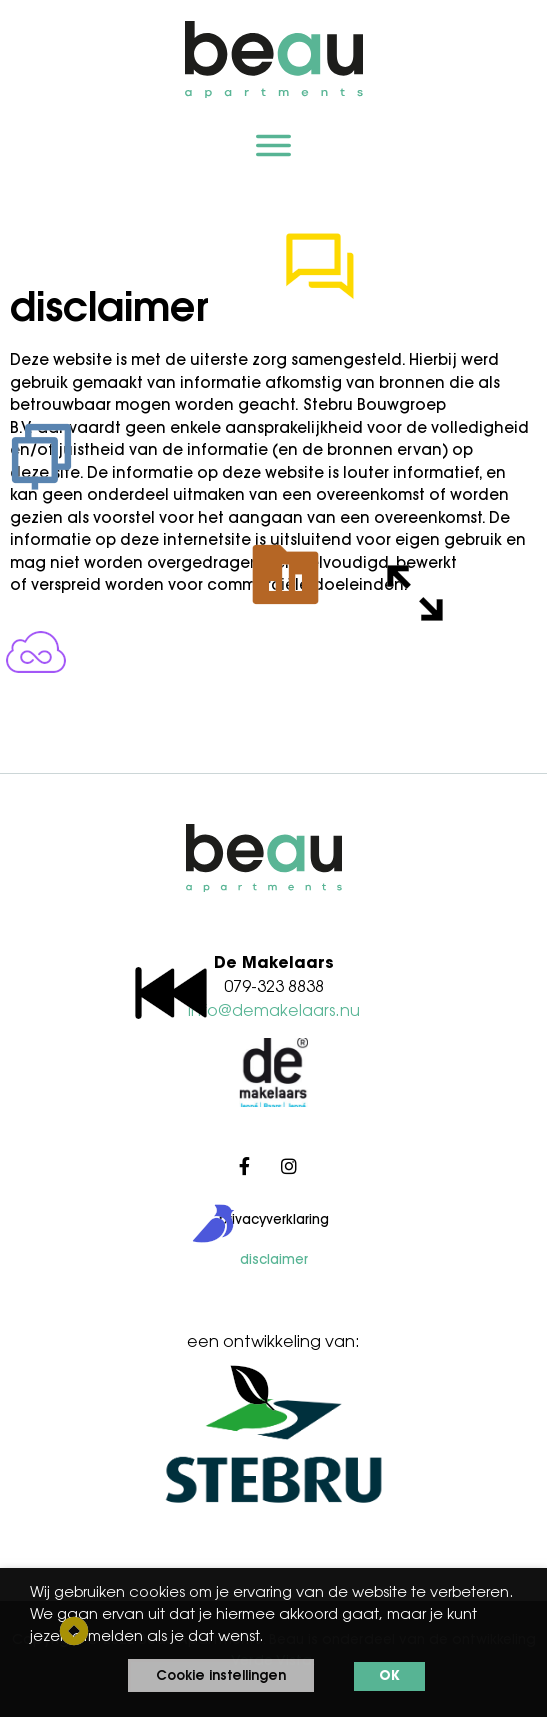 This screenshot has width=547, height=1717. I want to click on envira gallery logo, so click(253, 1388).